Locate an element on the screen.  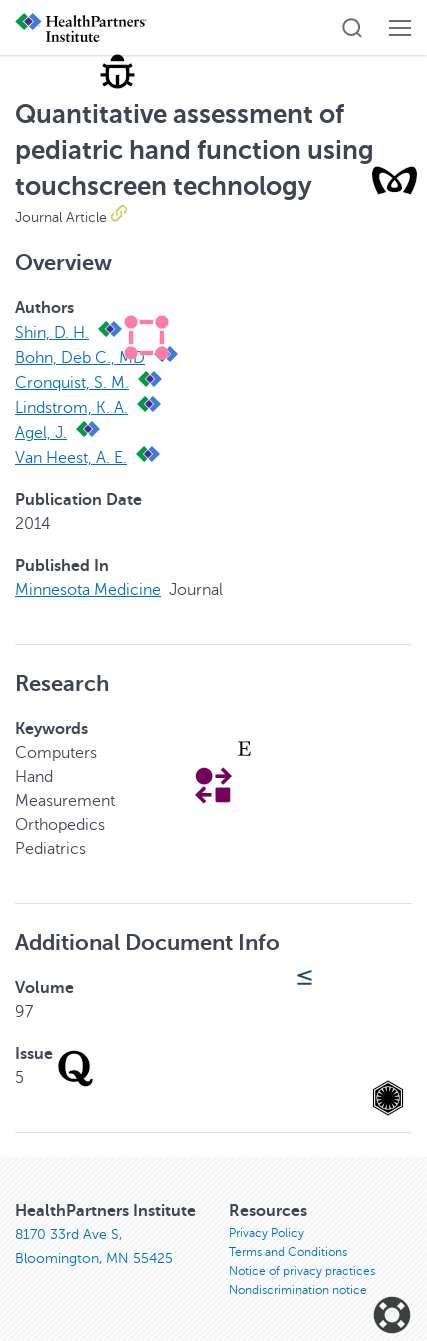
access shape tools or vector editing is located at coordinates (146, 337).